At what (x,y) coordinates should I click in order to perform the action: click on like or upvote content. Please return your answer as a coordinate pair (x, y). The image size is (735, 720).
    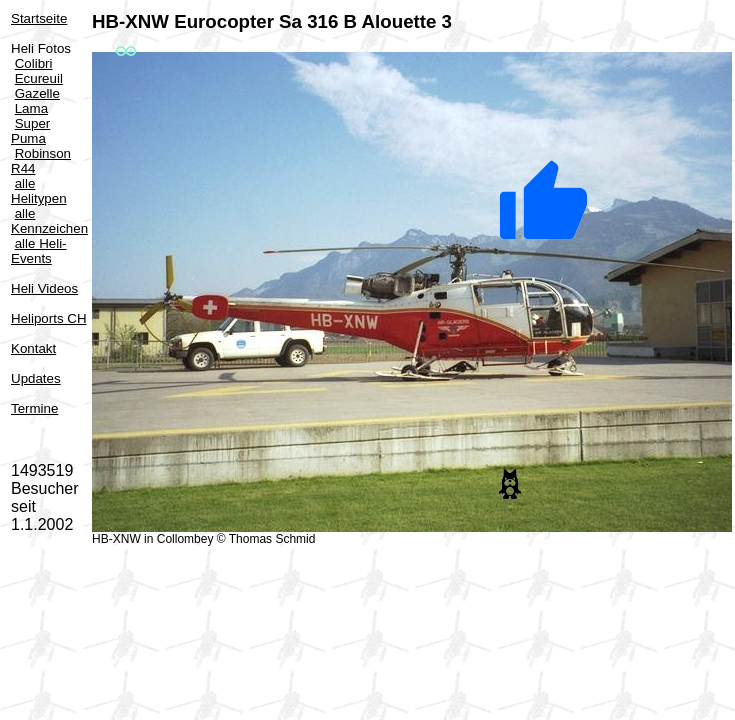
    Looking at the image, I should click on (543, 203).